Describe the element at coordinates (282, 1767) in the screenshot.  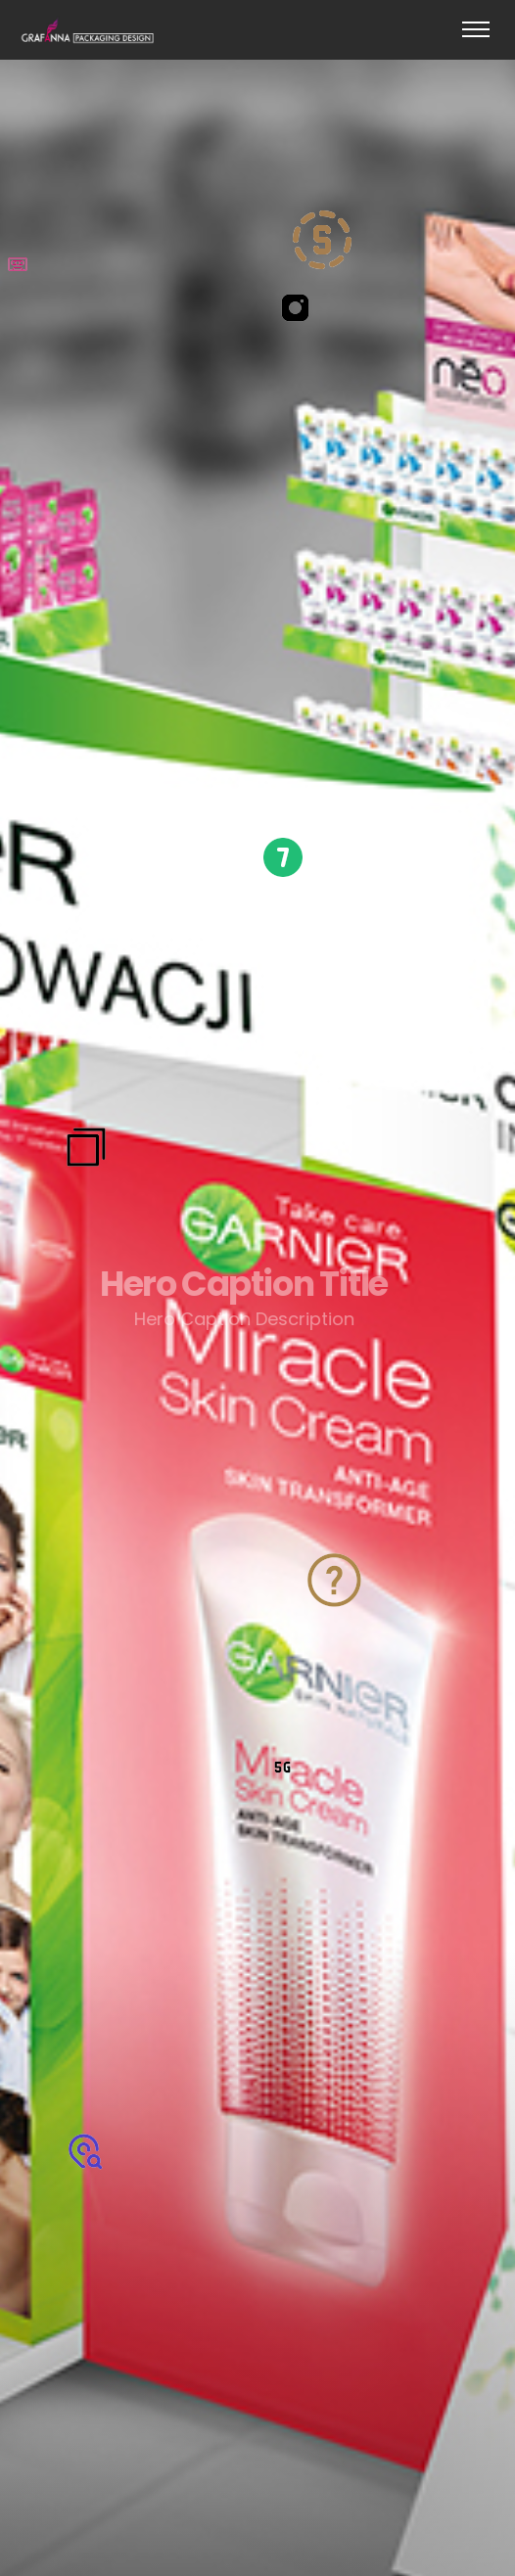
I see `indicates 5G network connectivity status` at that location.